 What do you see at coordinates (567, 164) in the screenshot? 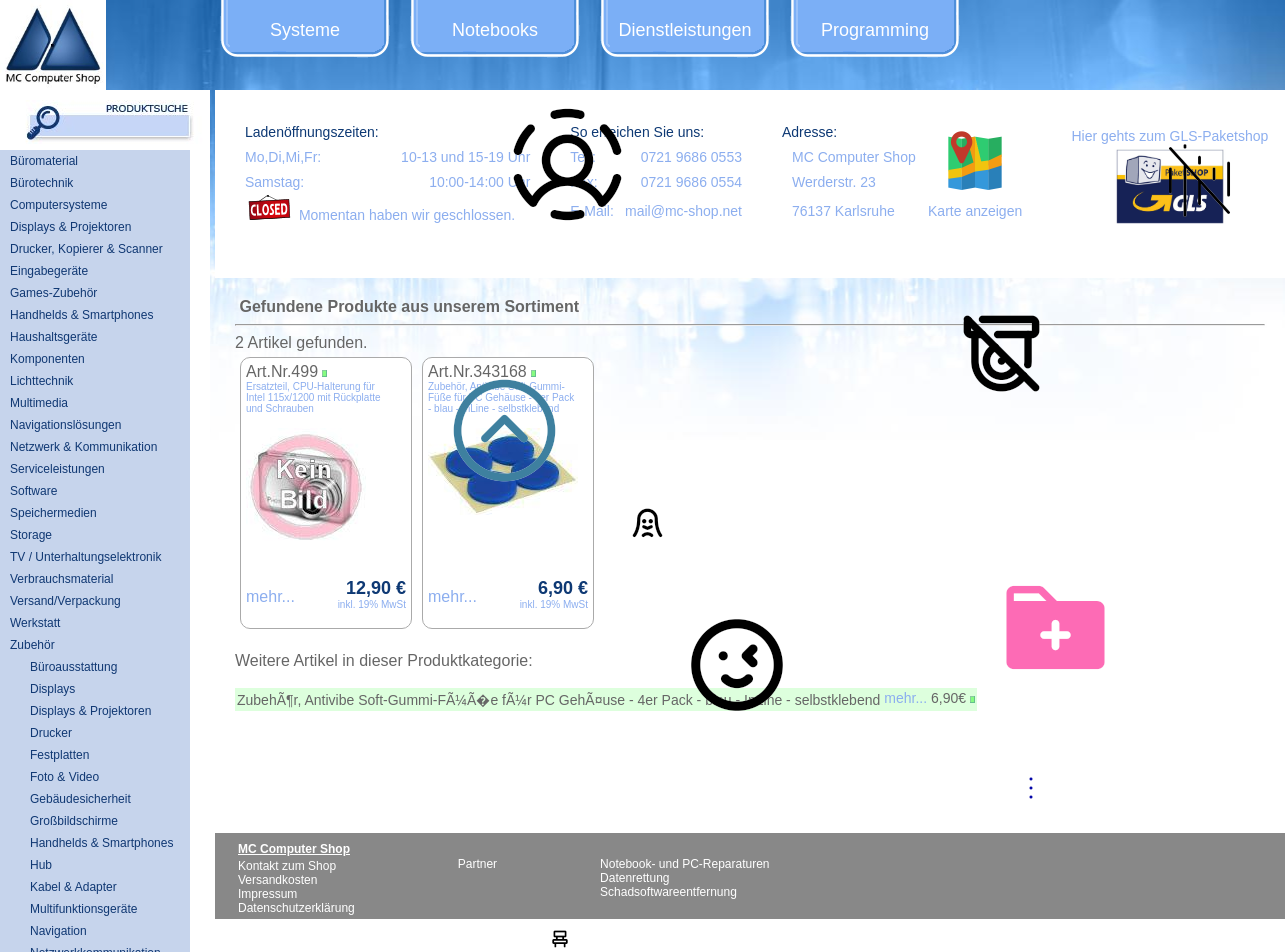
I see `incomplete or pending user profile` at bounding box center [567, 164].